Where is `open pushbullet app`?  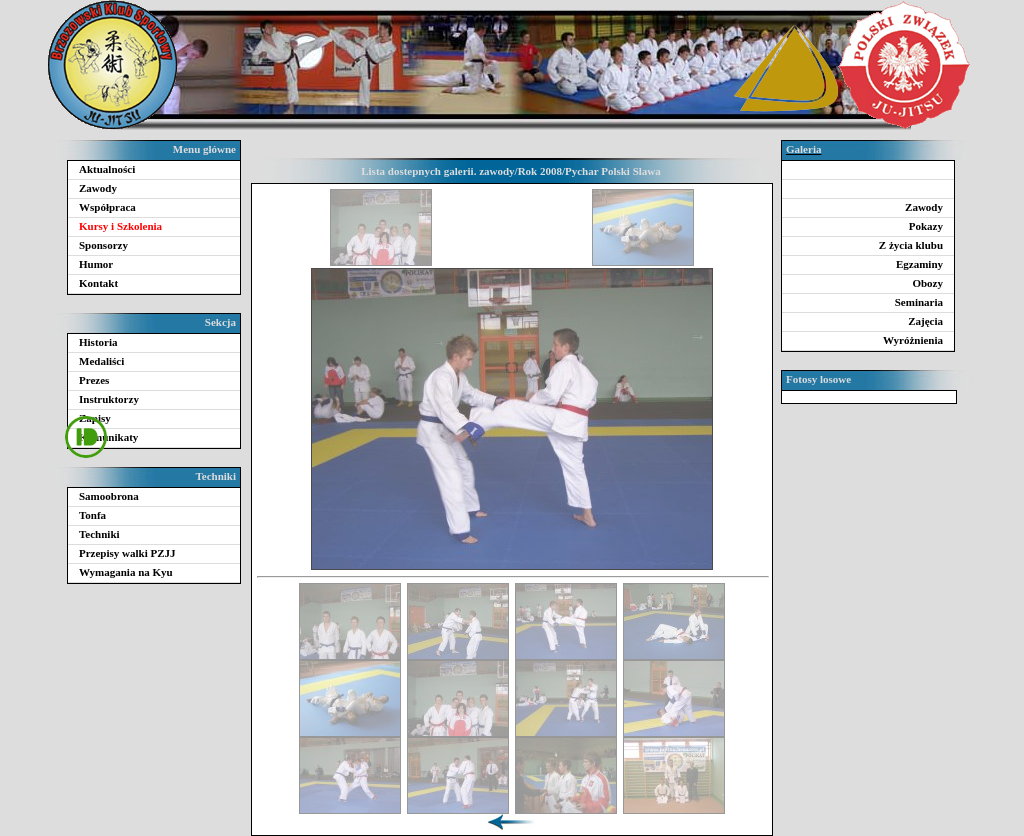 open pushbullet app is located at coordinates (86, 437).